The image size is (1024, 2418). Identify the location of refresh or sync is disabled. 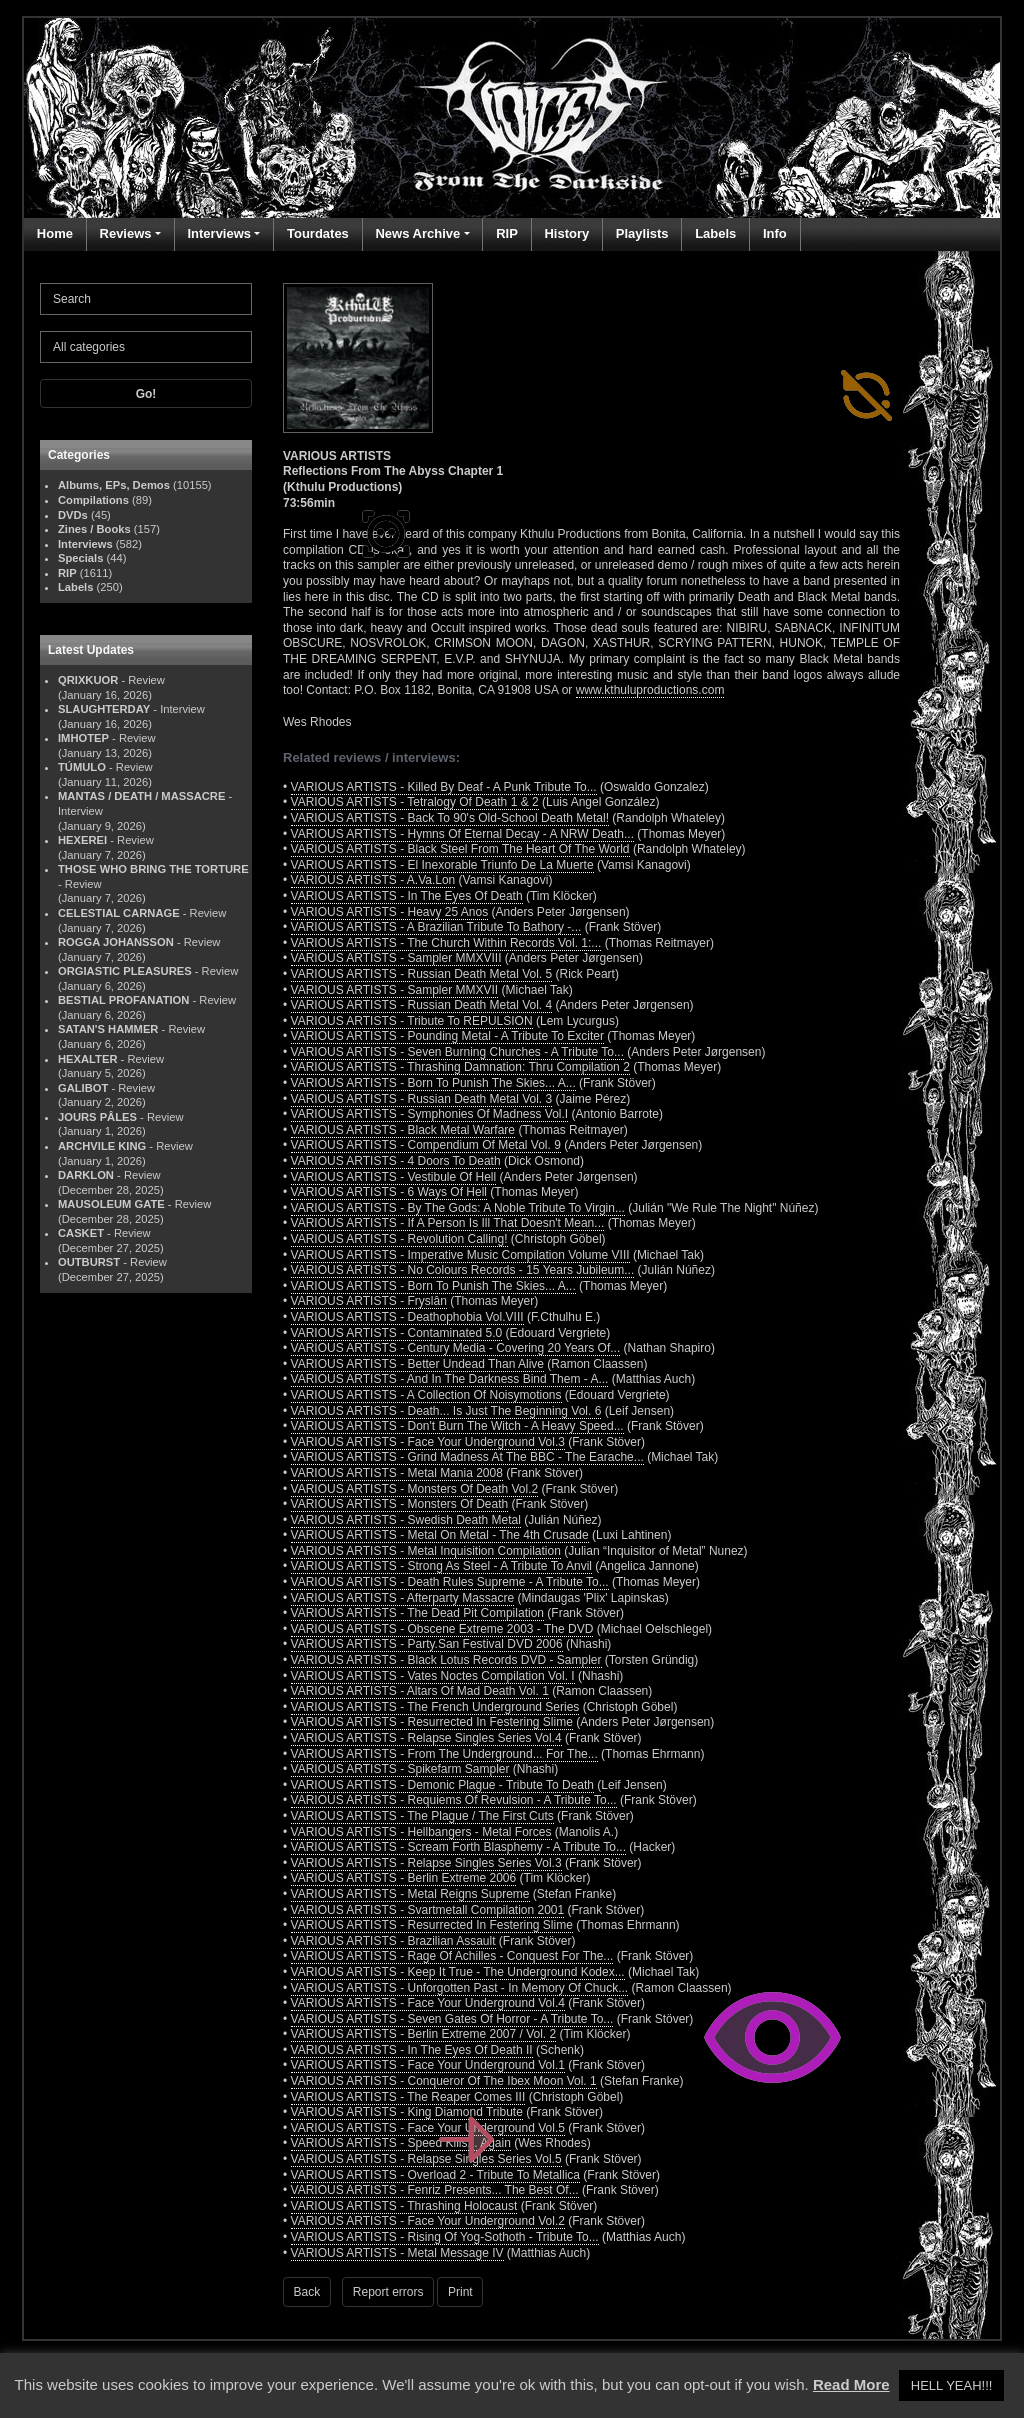
(866, 395).